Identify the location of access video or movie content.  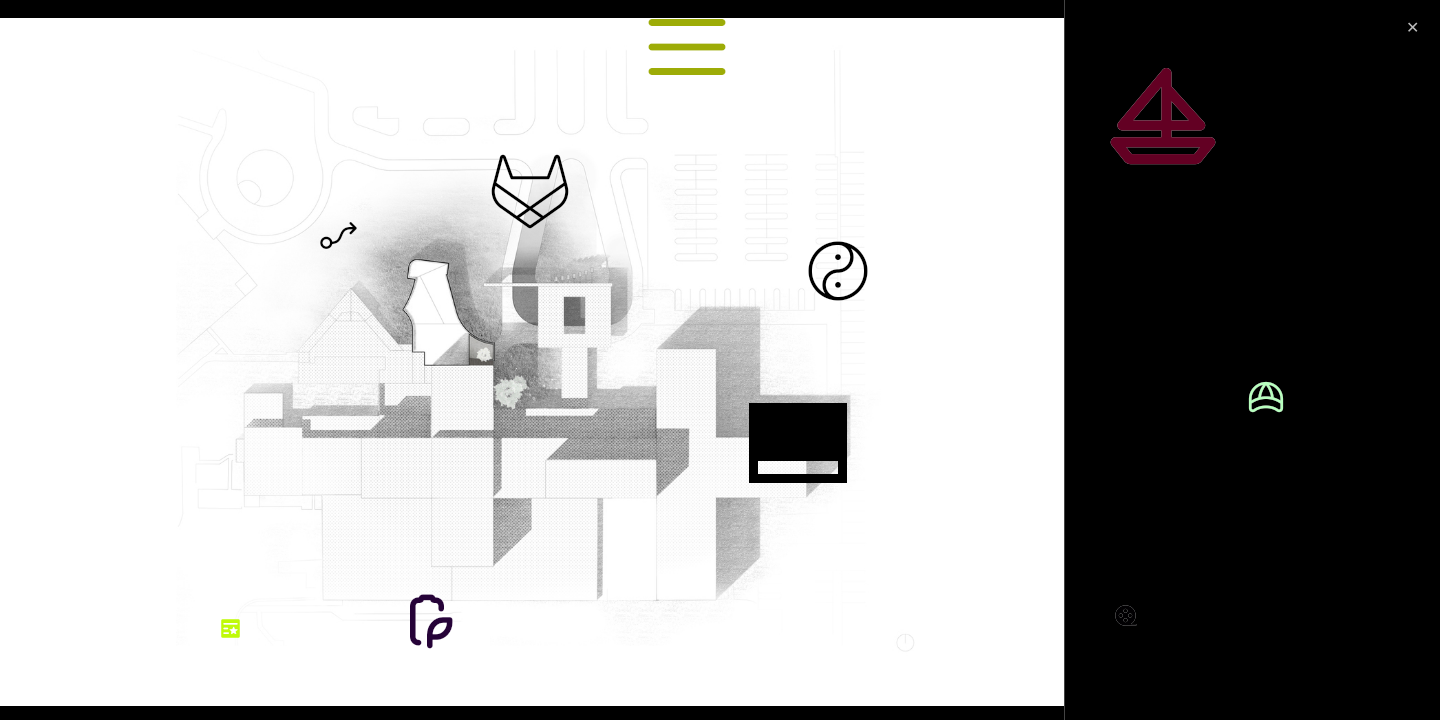
(1125, 615).